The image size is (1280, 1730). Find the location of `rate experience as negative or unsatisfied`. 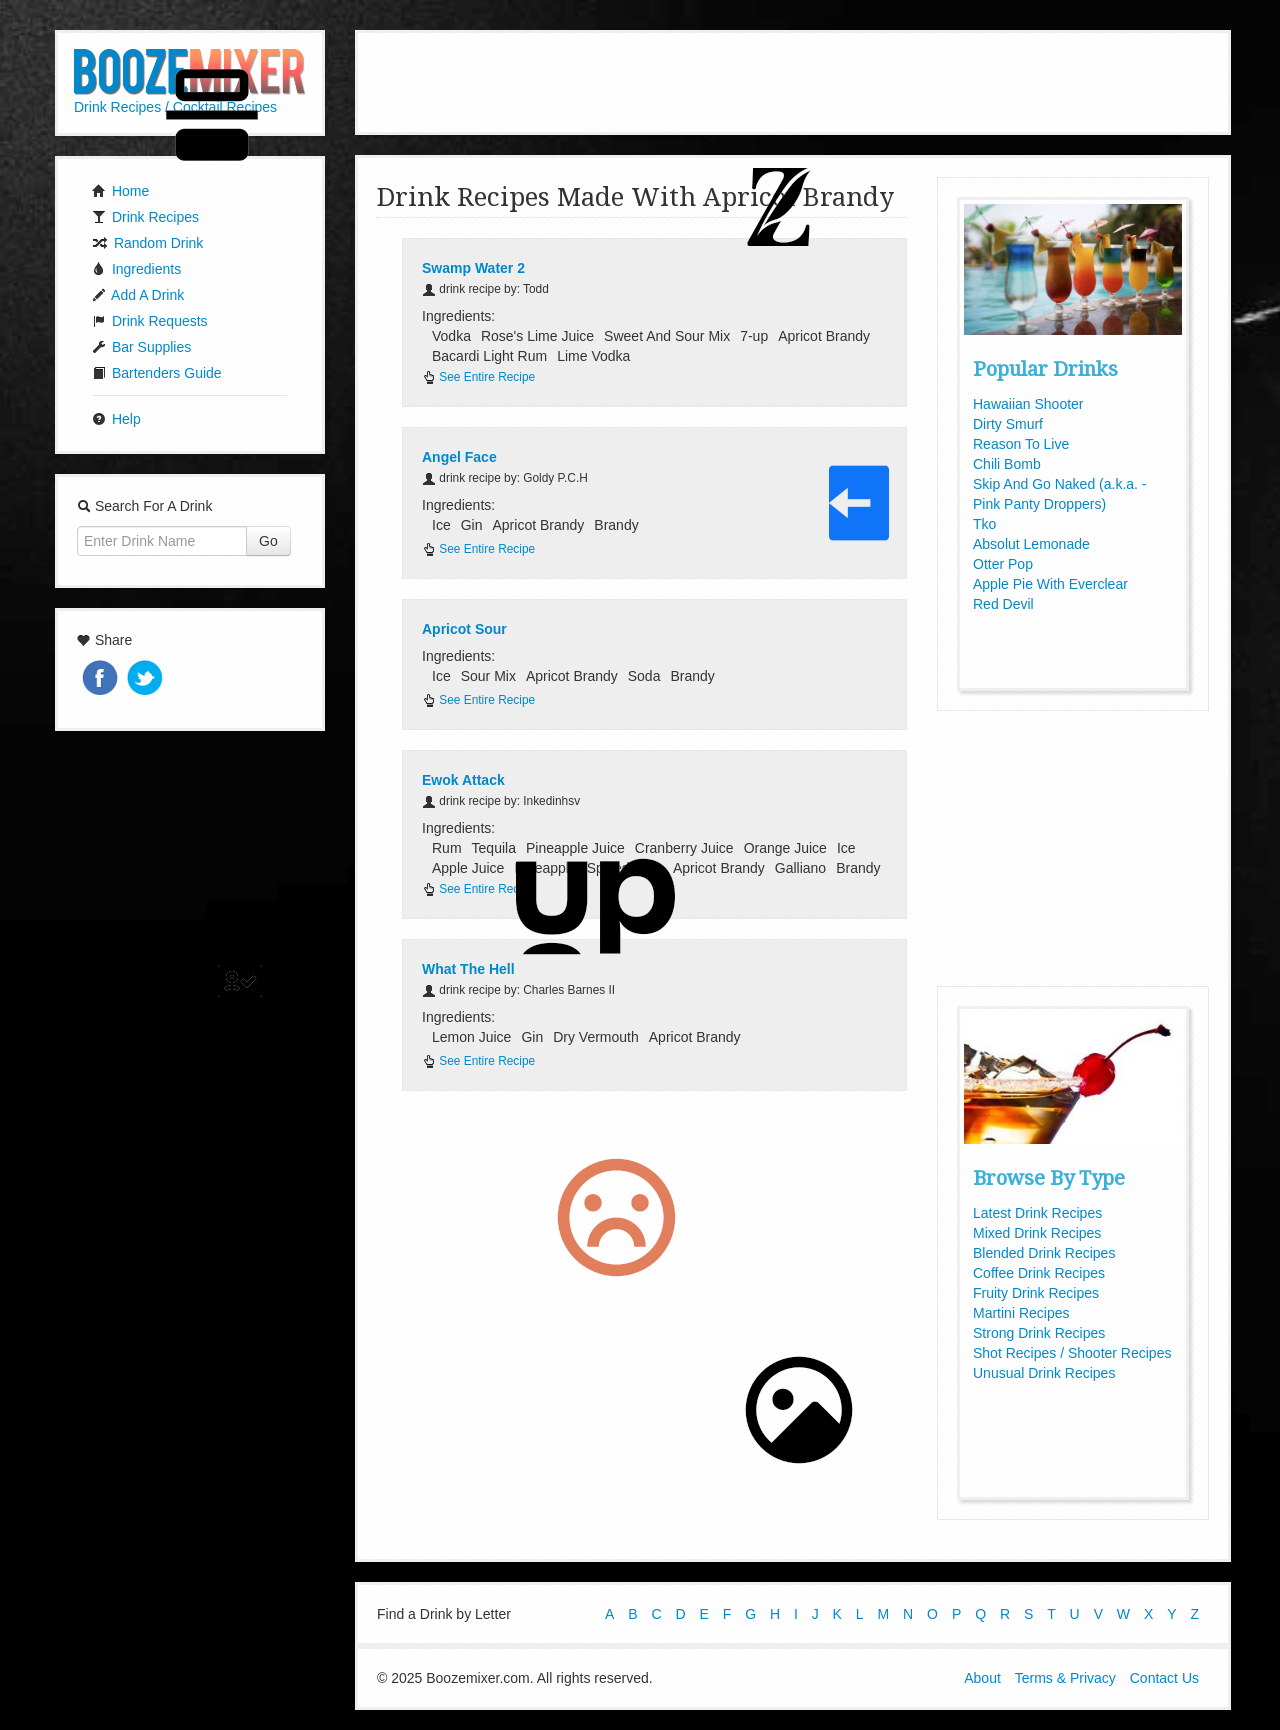

rate experience as negative or unsatisfied is located at coordinates (616, 1217).